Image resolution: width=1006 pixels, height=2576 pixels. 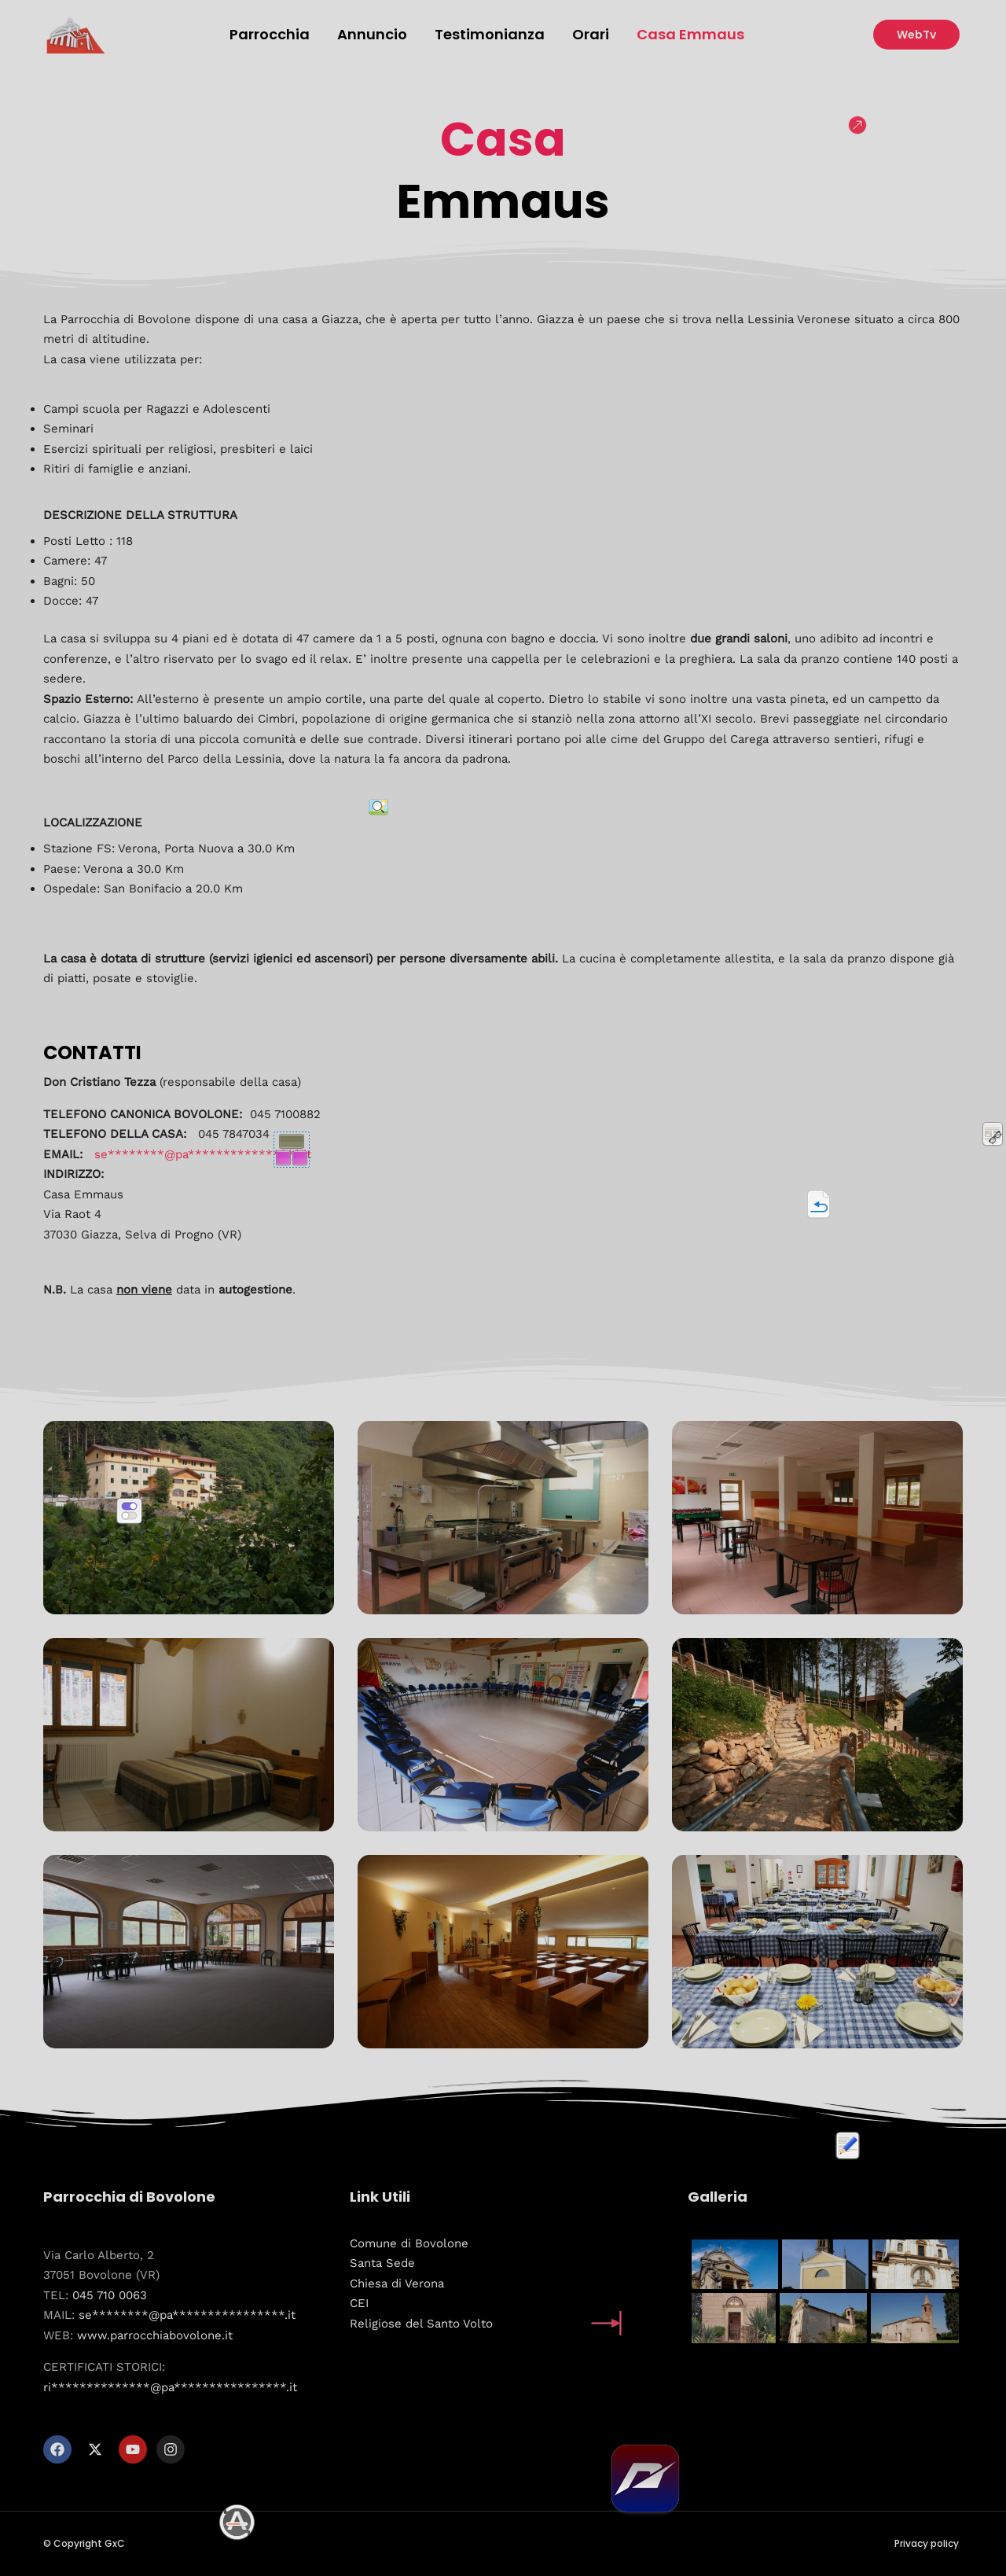 What do you see at coordinates (857, 125) in the screenshot?
I see `indicates a symbolic link or shortcut to another file` at bounding box center [857, 125].